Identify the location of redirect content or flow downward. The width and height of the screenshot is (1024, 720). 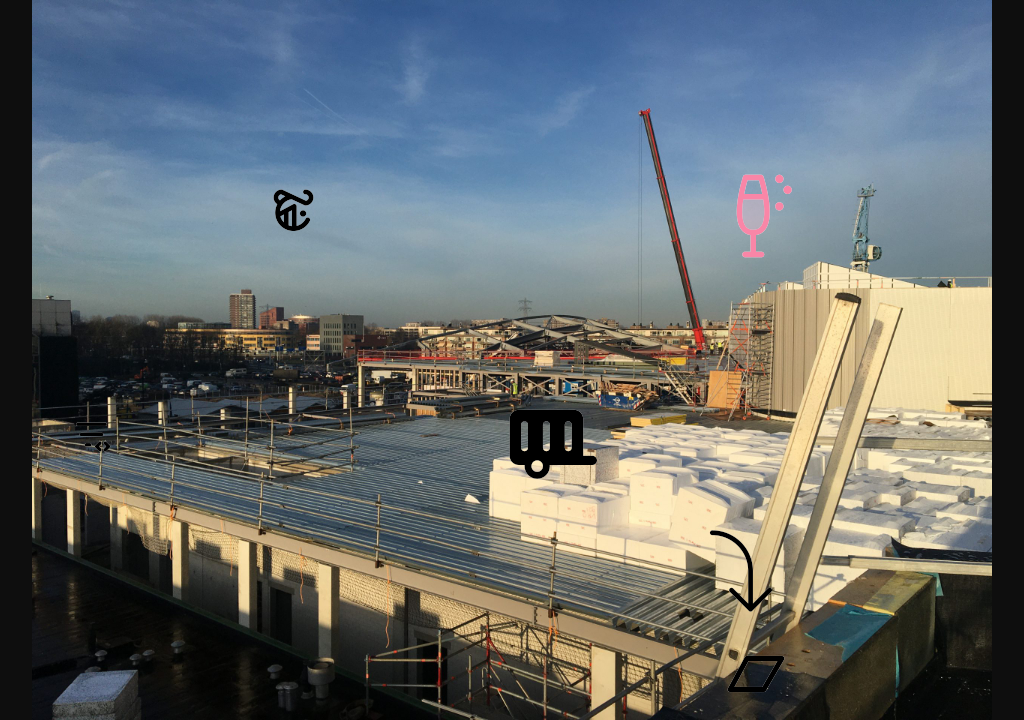
(741, 571).